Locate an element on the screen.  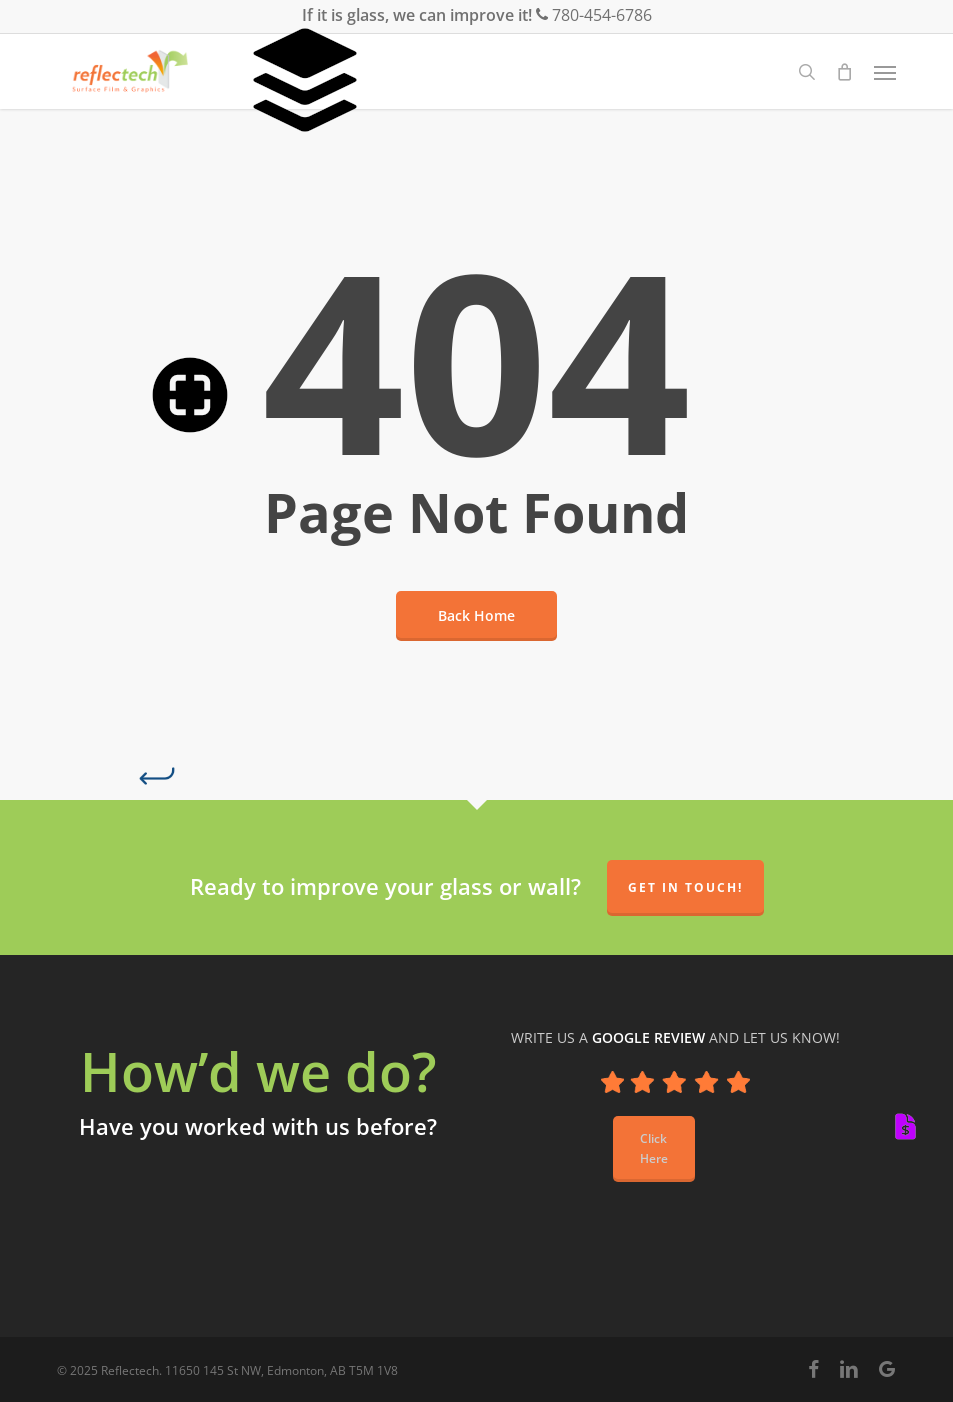
view financial document or invoice is located at coordinates (905, 1126).